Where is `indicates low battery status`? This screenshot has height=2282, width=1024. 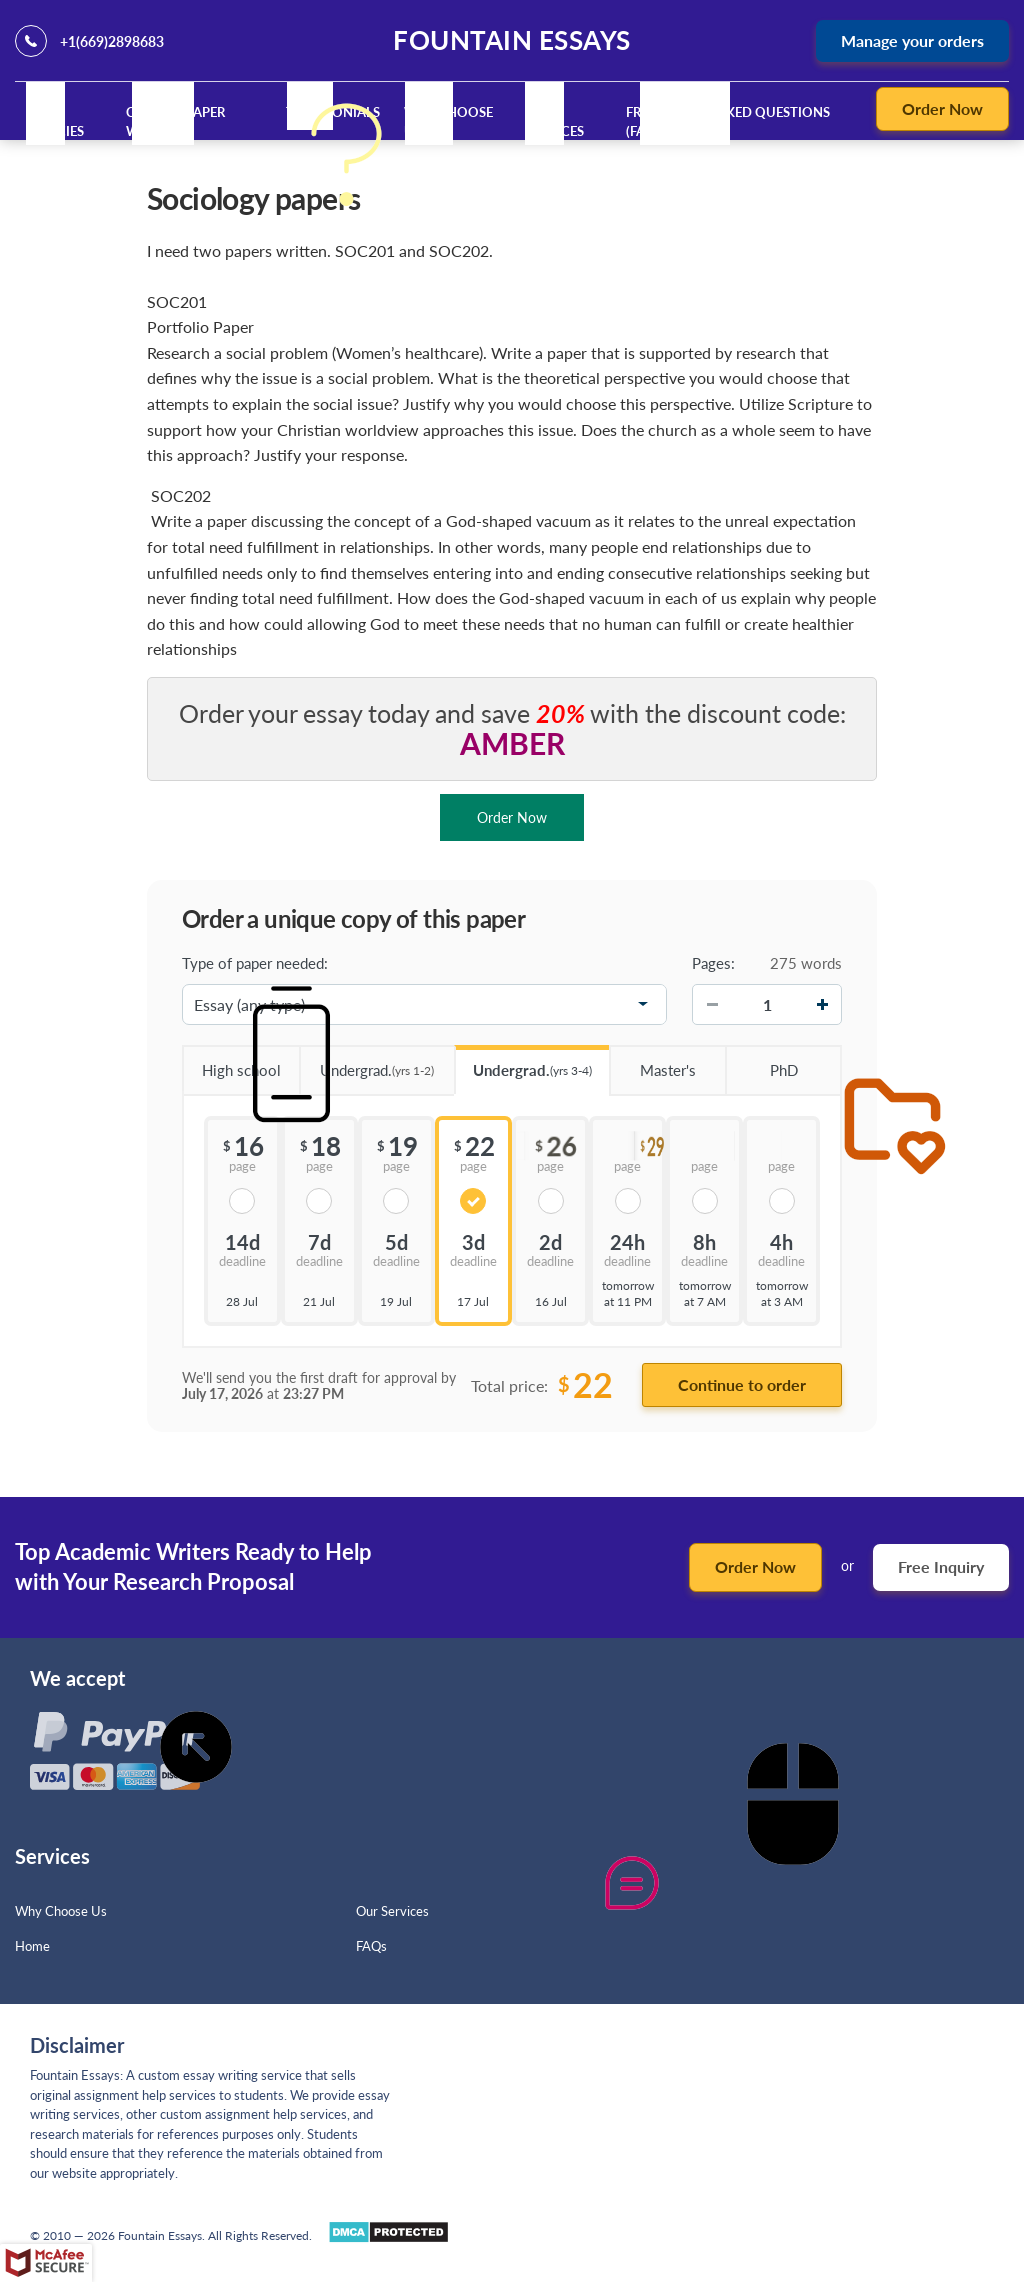
indicates low battery status is located at coordinates (291, 1056).